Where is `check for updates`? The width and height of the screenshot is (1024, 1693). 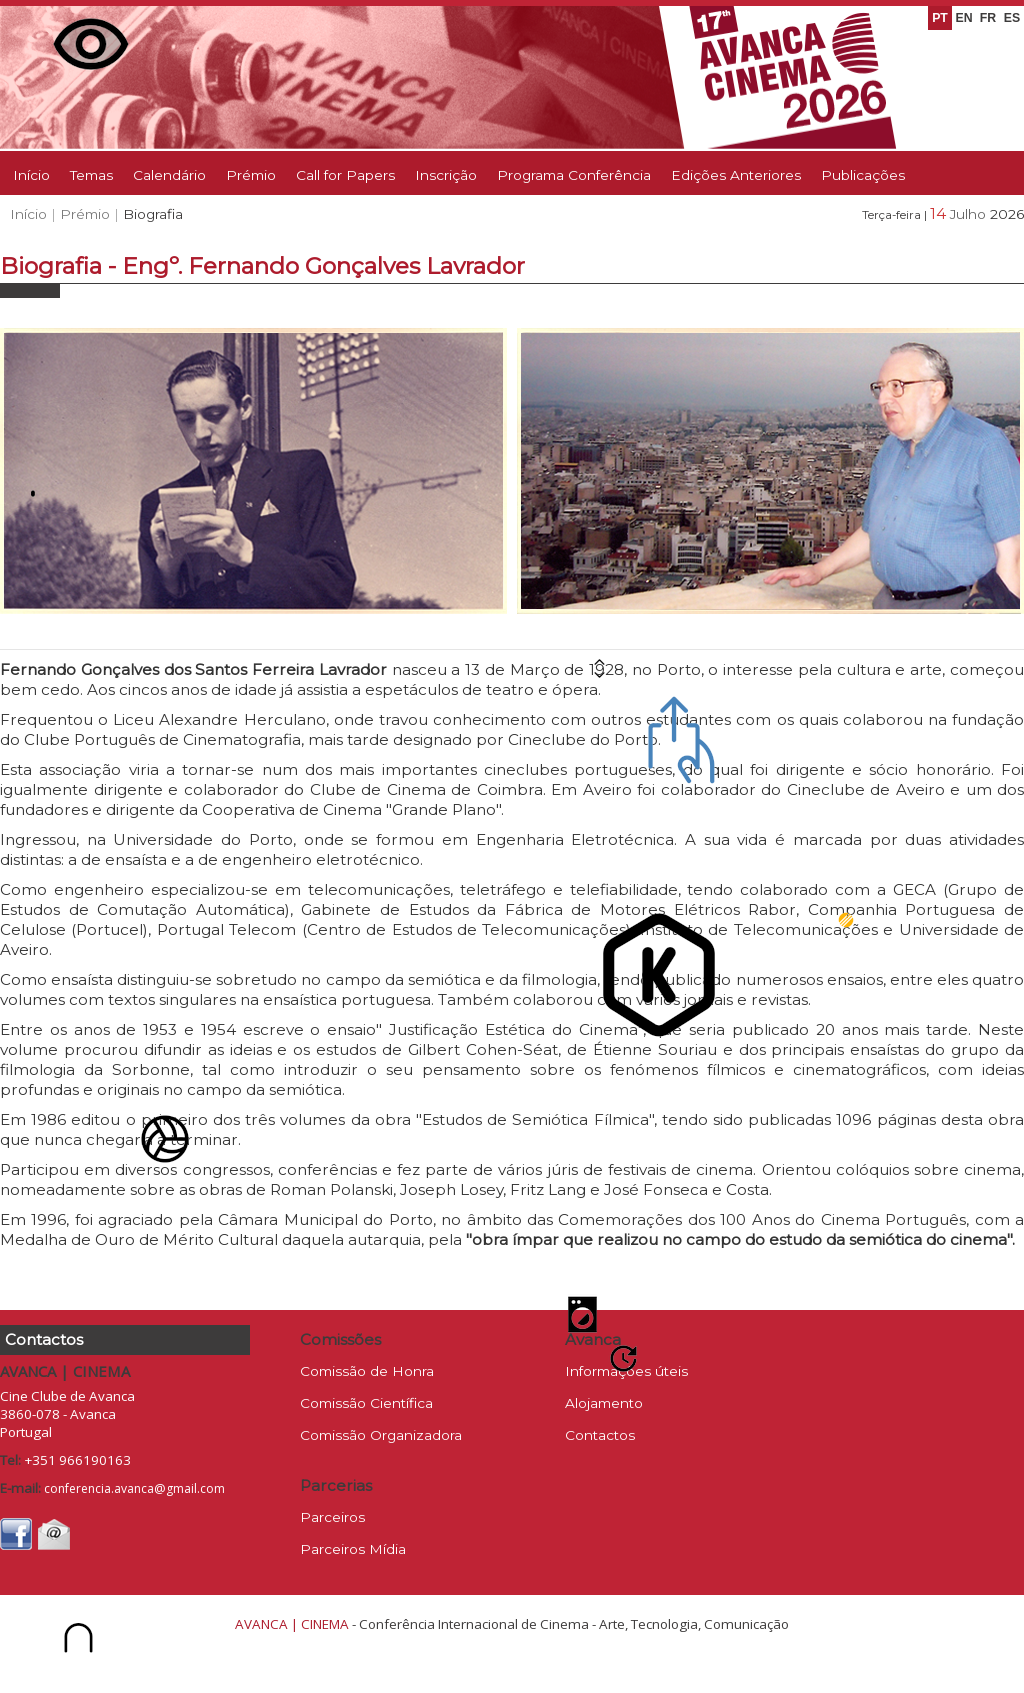 check for updates is located at coordinates (623, 1358).